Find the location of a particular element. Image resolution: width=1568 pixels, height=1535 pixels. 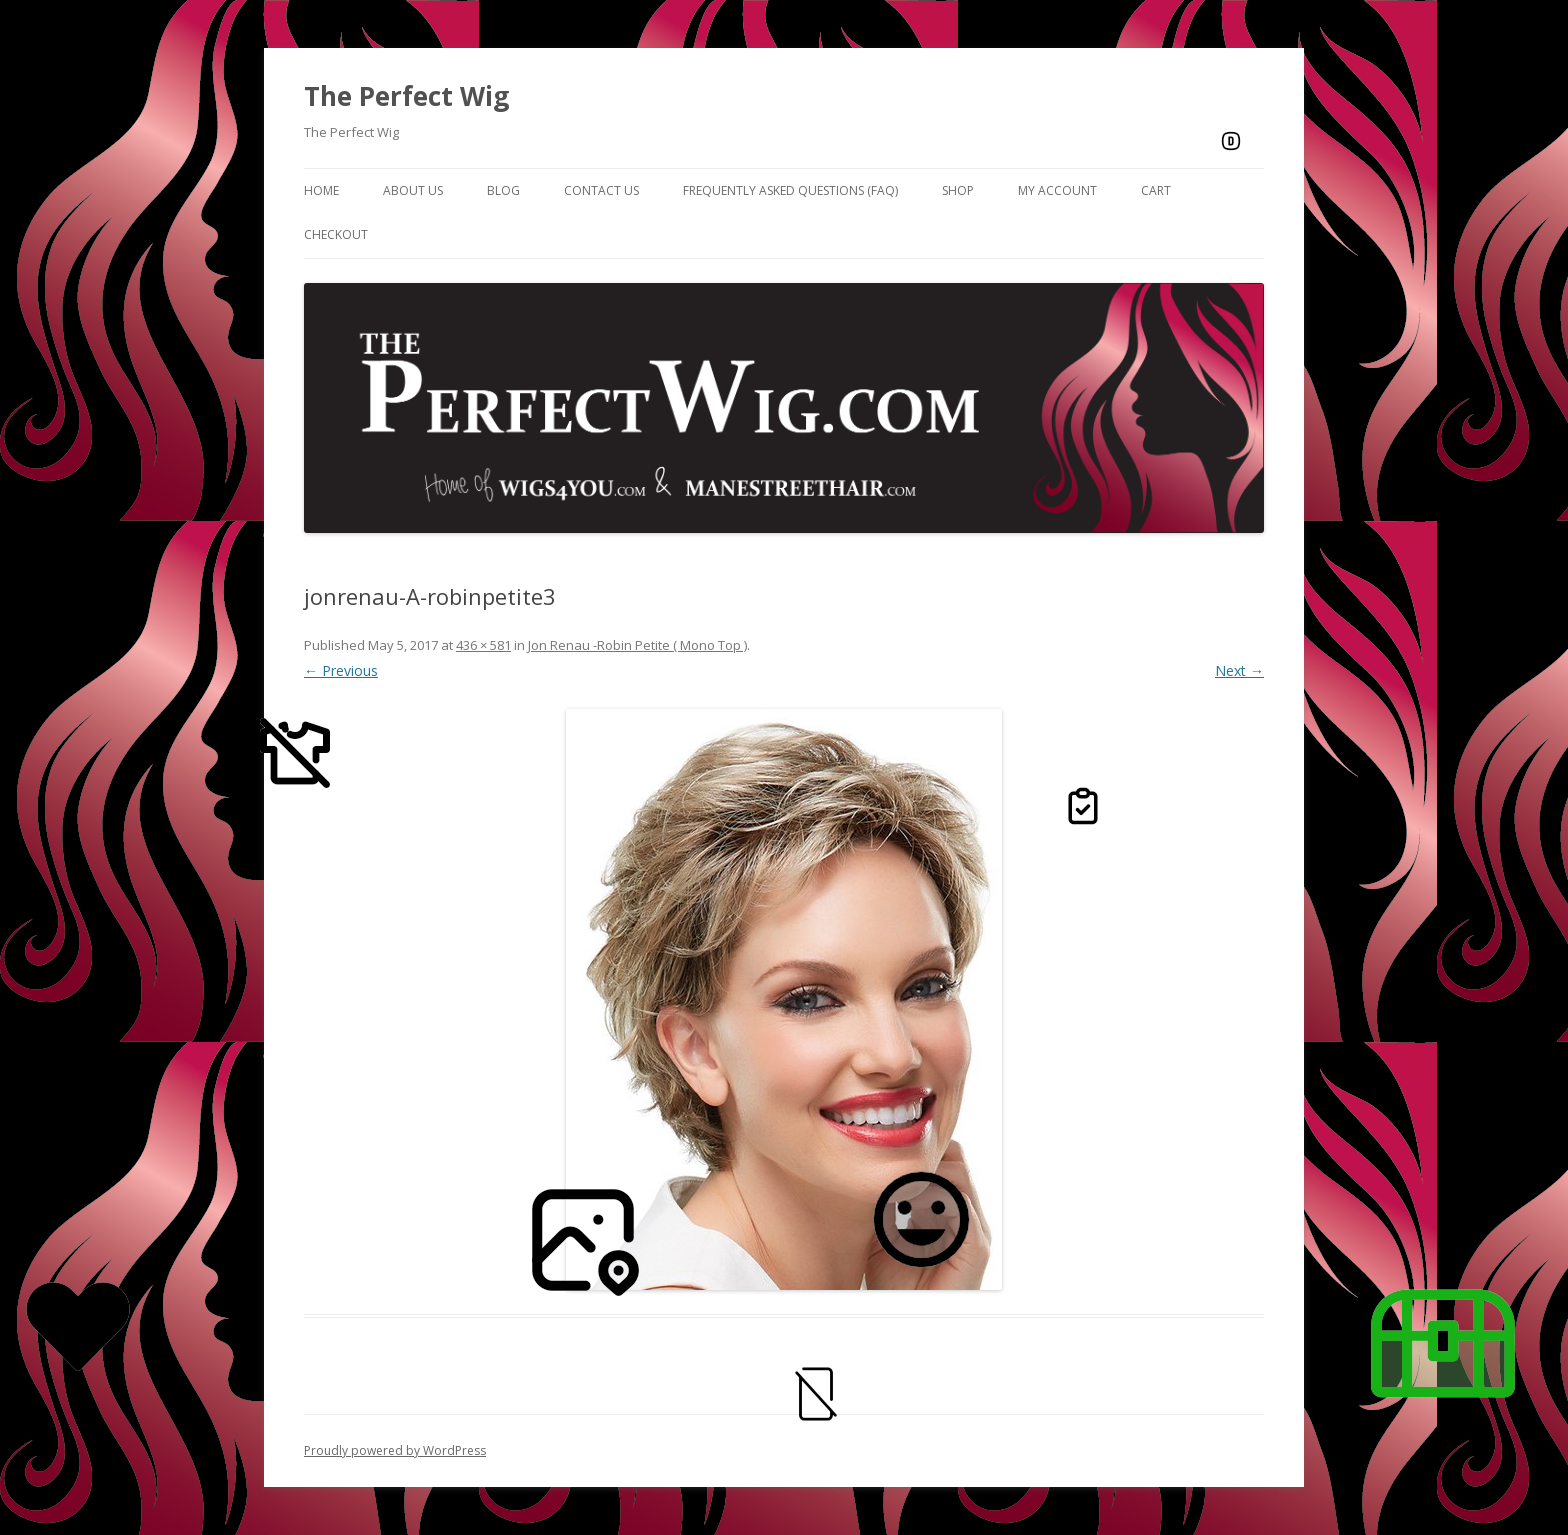

access your rewards or collectibles is located at coordinates (1443, 1346).